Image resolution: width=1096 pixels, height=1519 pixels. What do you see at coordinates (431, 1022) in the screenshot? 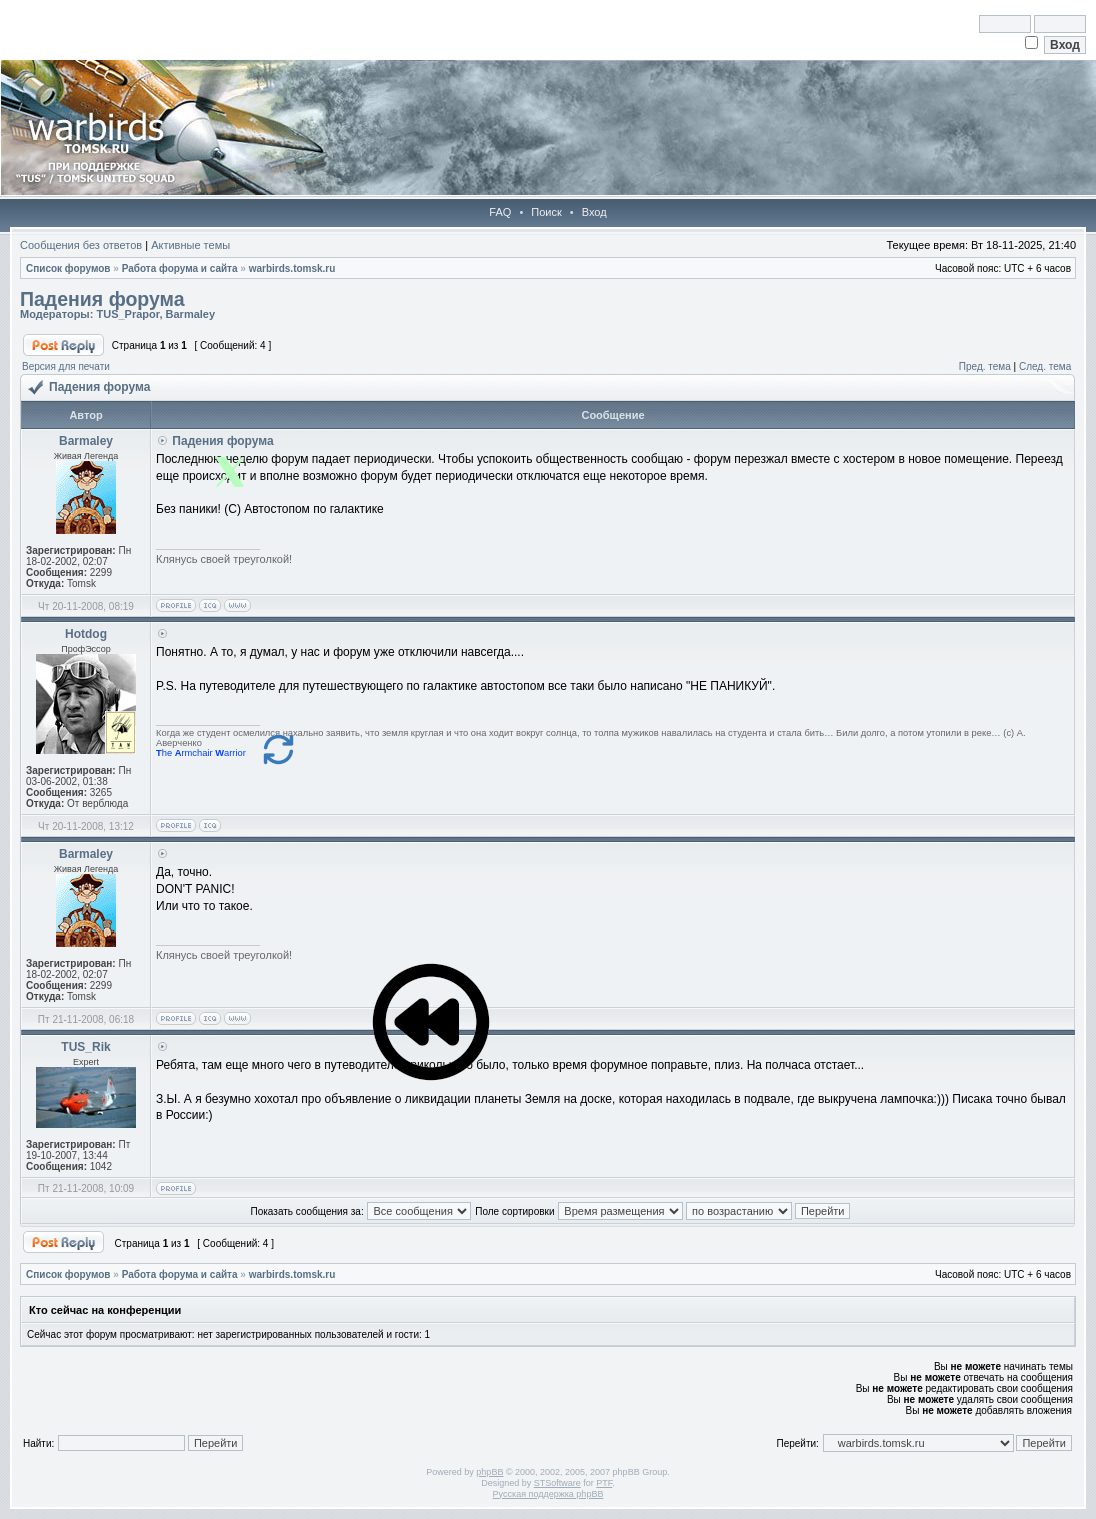
I see `rewind or skip backward in media playback` at bounding box center [431, 1022].